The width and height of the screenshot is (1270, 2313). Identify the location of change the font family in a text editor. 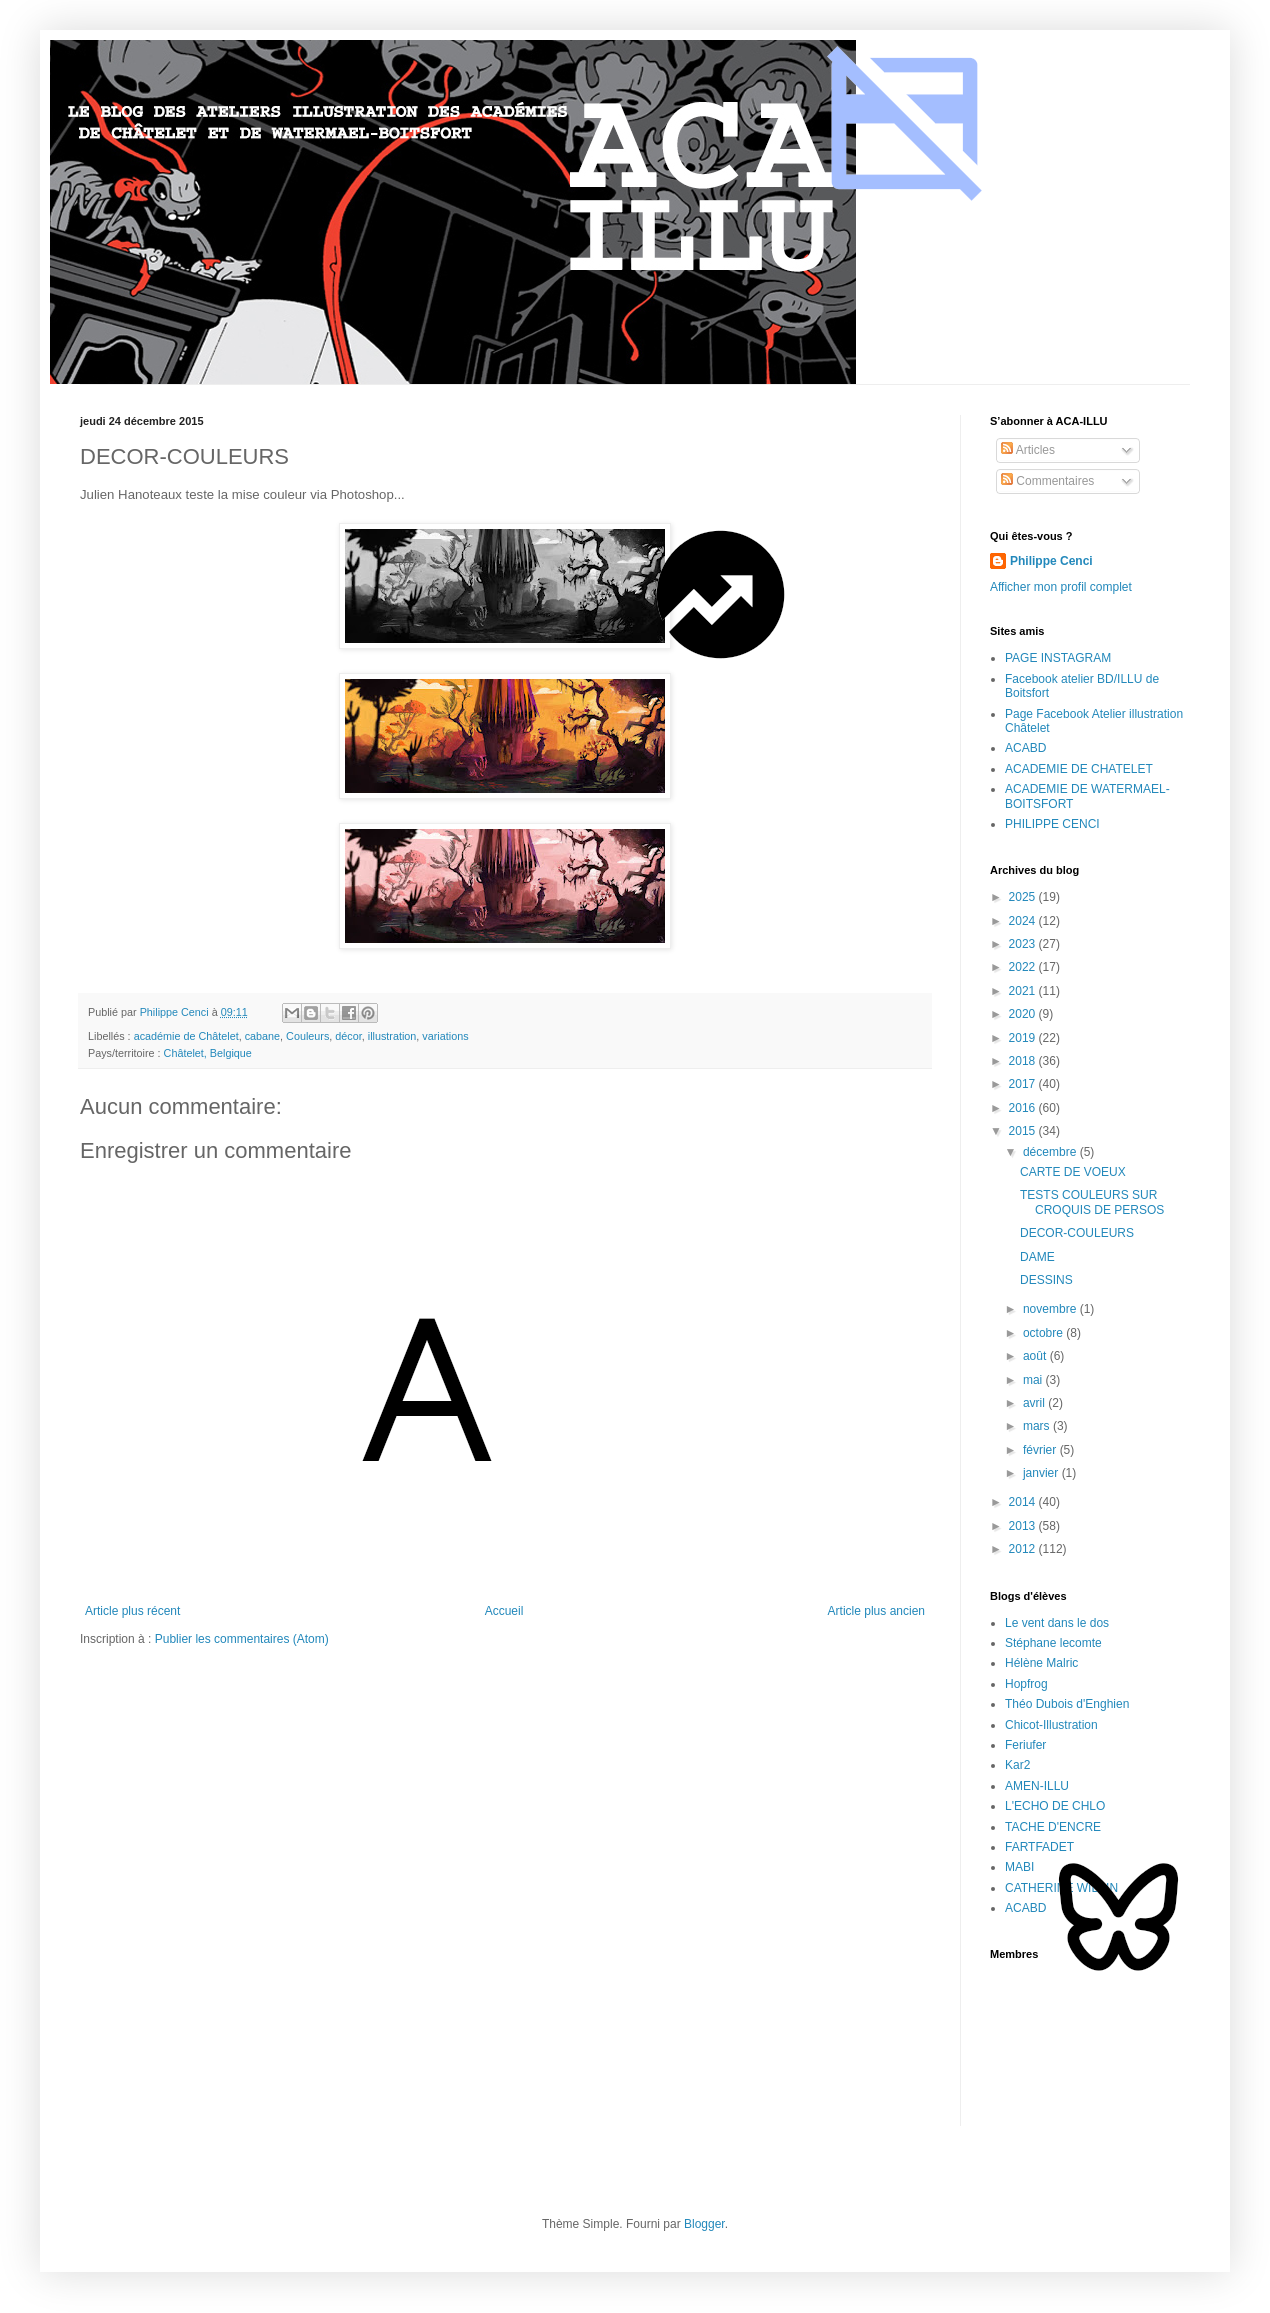
(427, 1386).